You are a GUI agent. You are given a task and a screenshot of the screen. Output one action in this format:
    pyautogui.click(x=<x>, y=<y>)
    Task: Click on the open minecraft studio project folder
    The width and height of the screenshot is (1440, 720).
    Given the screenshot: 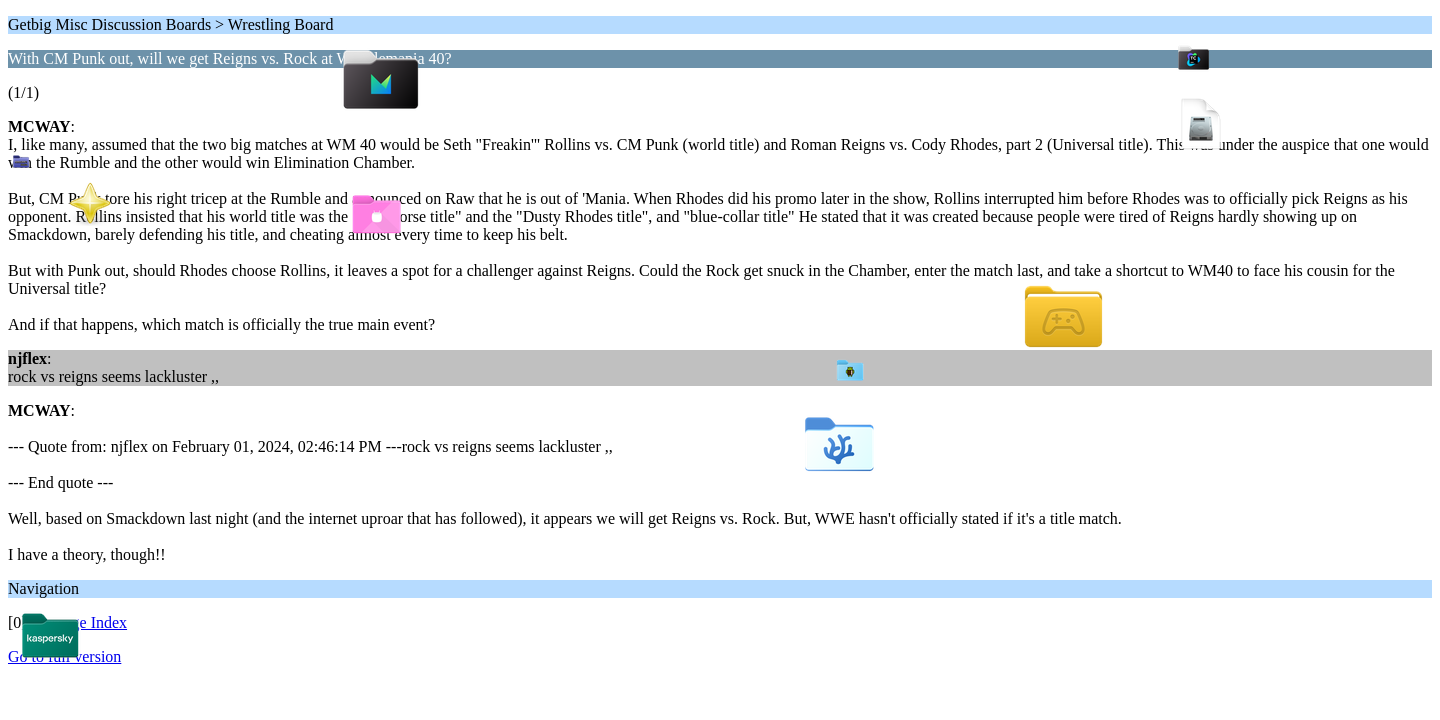 What is the action you would take?
    pyautogui.click(x=21, y=162)
    